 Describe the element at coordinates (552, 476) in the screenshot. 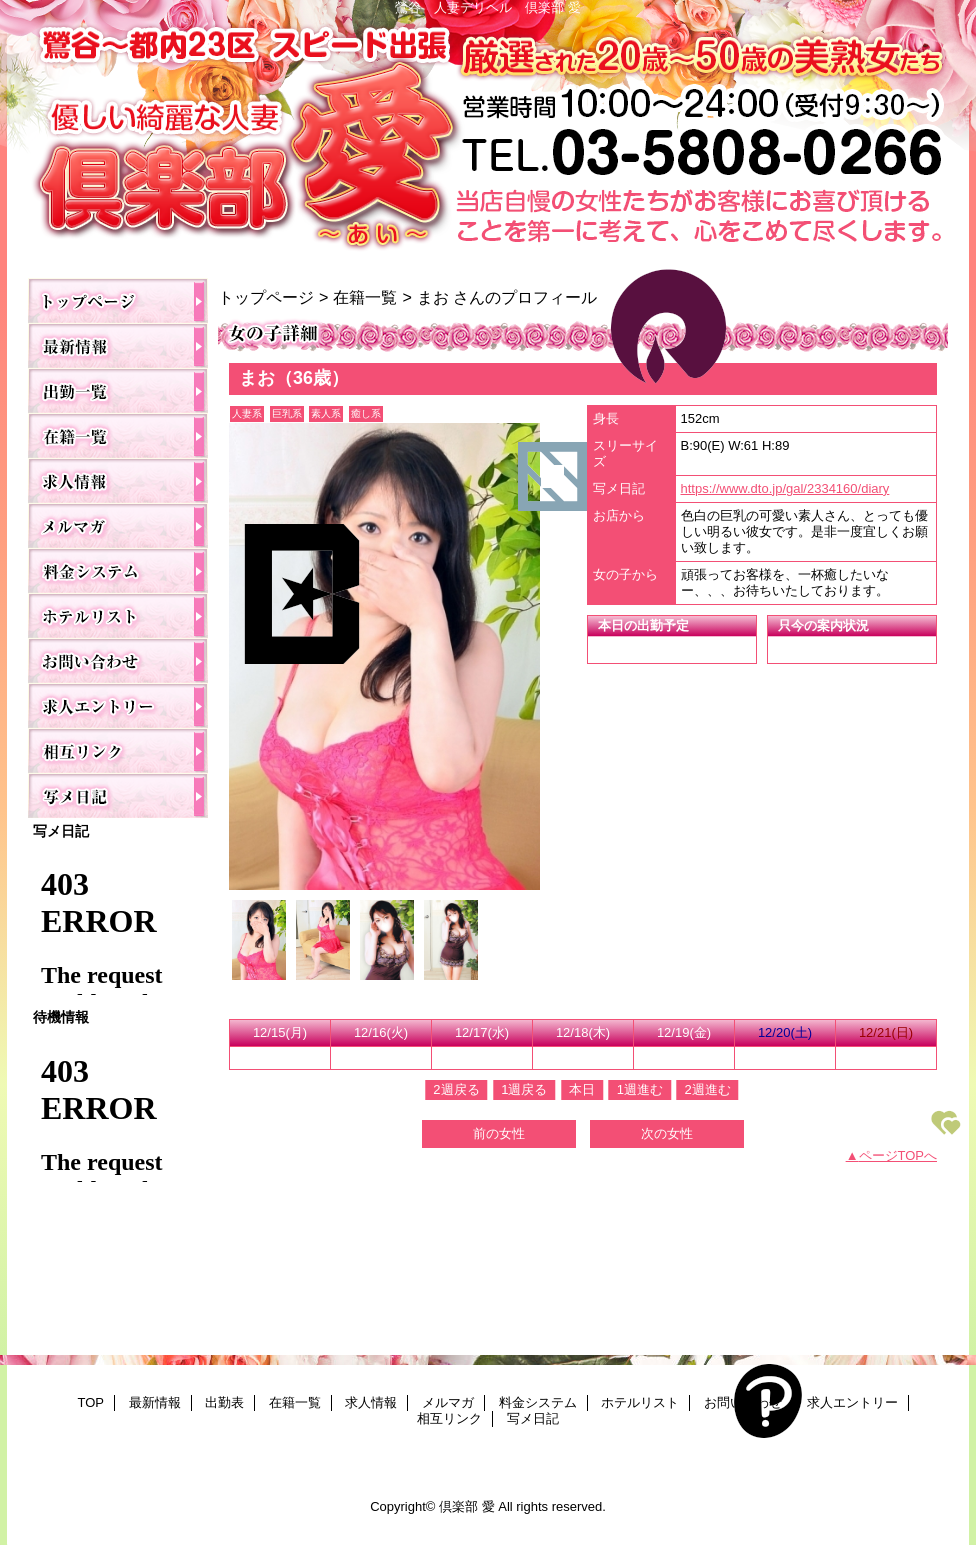

I see `navigate to CNCF (Cloud Native Computing Foundation) website or resources` at that location.